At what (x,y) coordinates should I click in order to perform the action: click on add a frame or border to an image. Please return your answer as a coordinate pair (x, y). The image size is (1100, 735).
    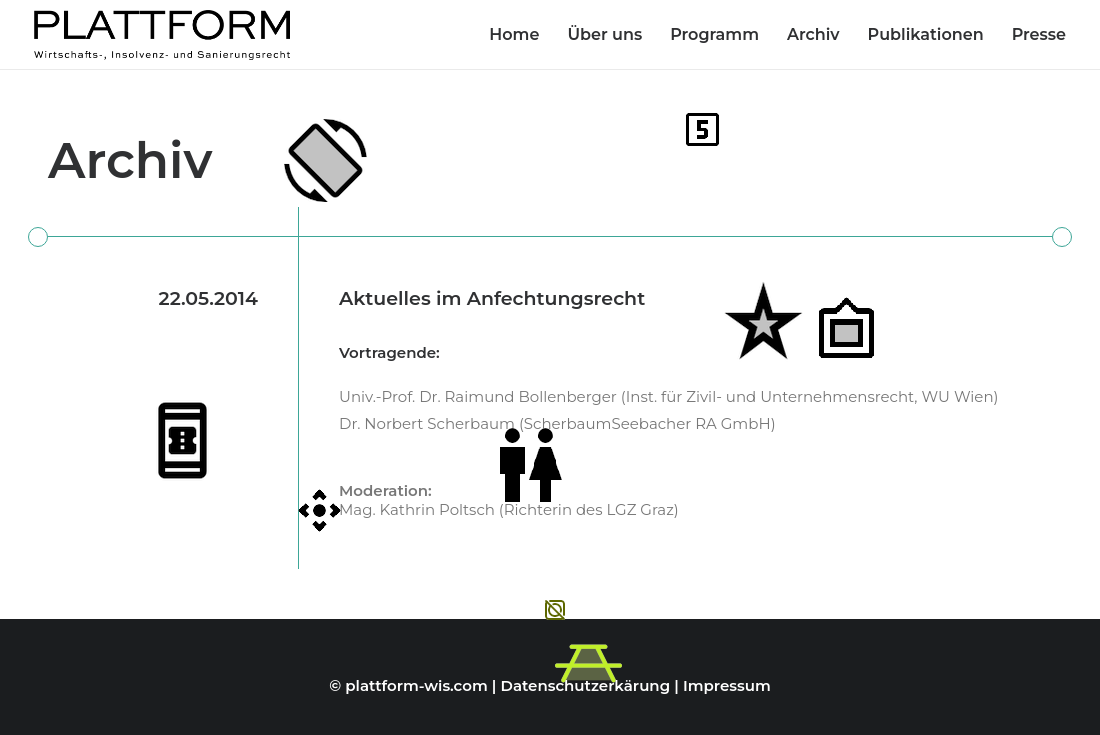
    Looking at the image, I should click on (846, 330).